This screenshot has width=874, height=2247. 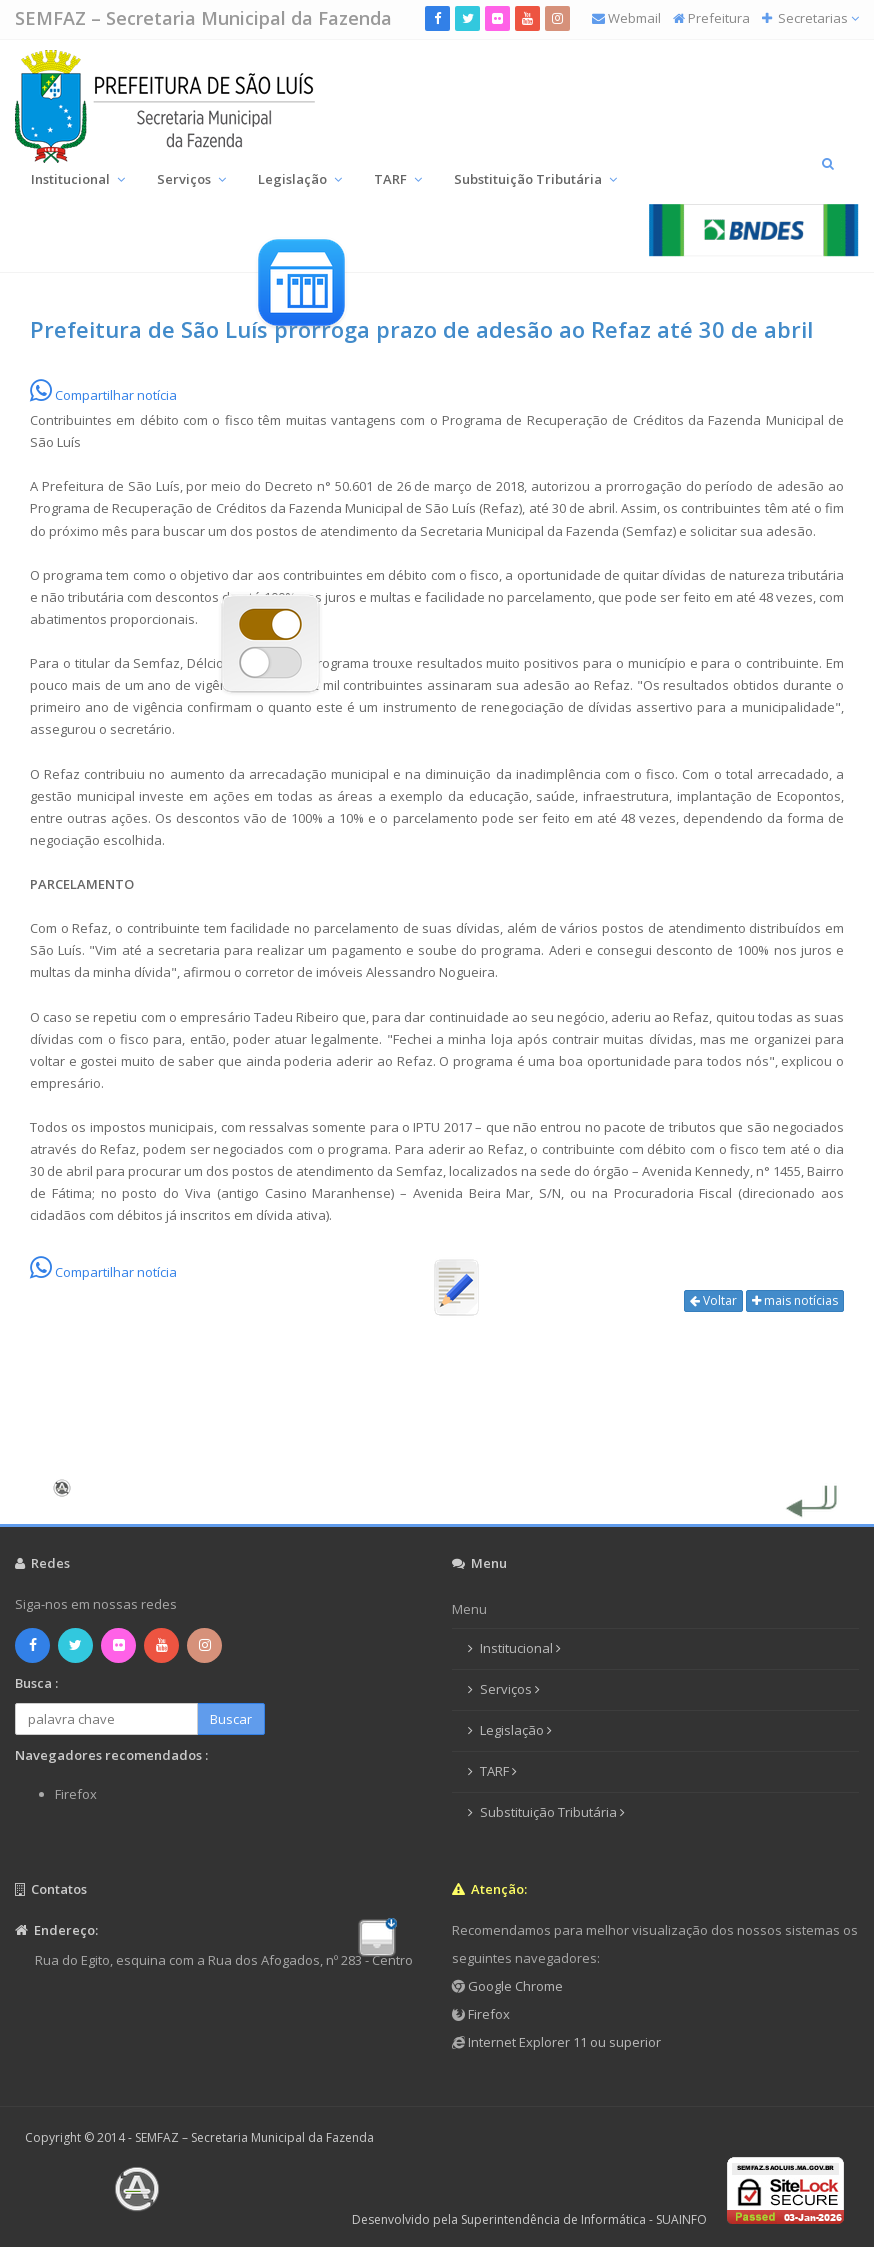 I want to click on access your email inbox, so click(x=377, y=1938).